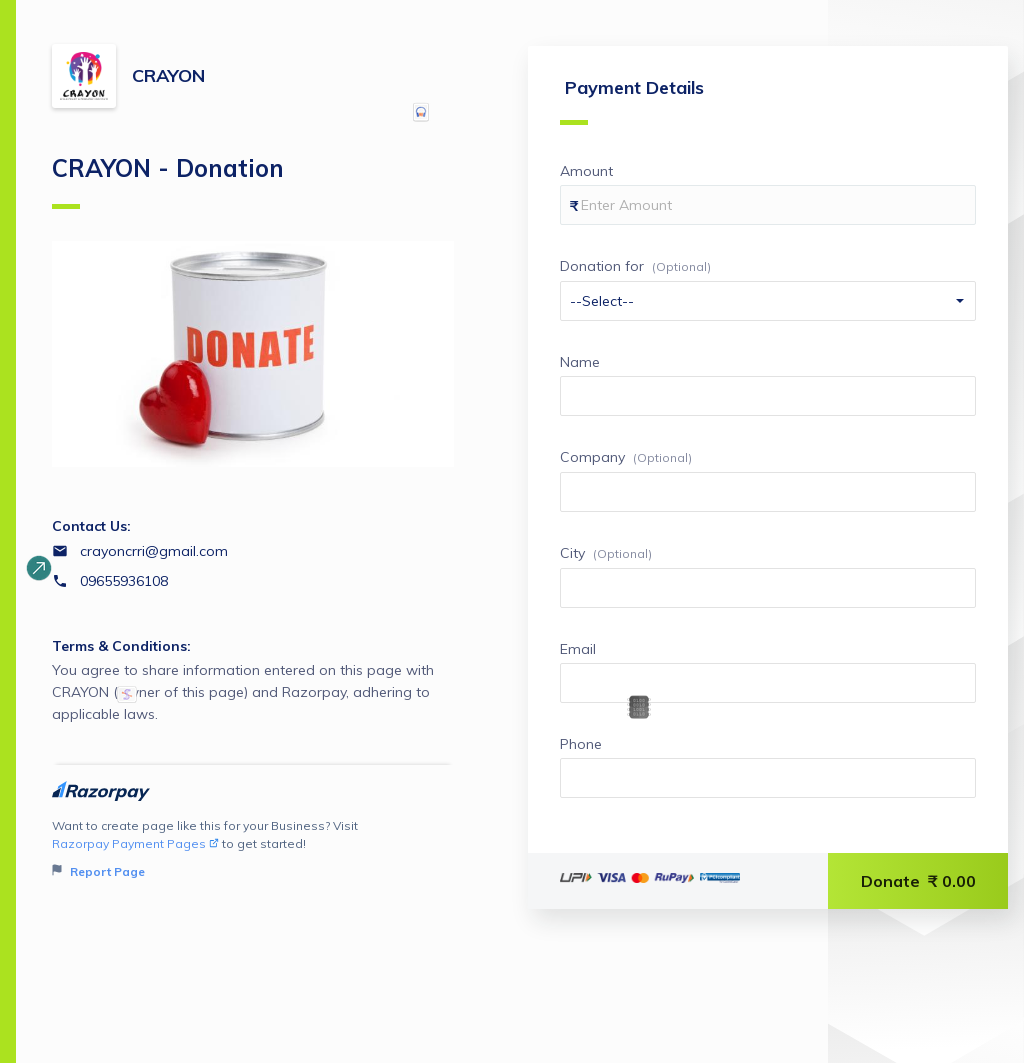  Describe the element at coordinates (421, 112) in the screenshot. I see `audacity audio project file` at that location.